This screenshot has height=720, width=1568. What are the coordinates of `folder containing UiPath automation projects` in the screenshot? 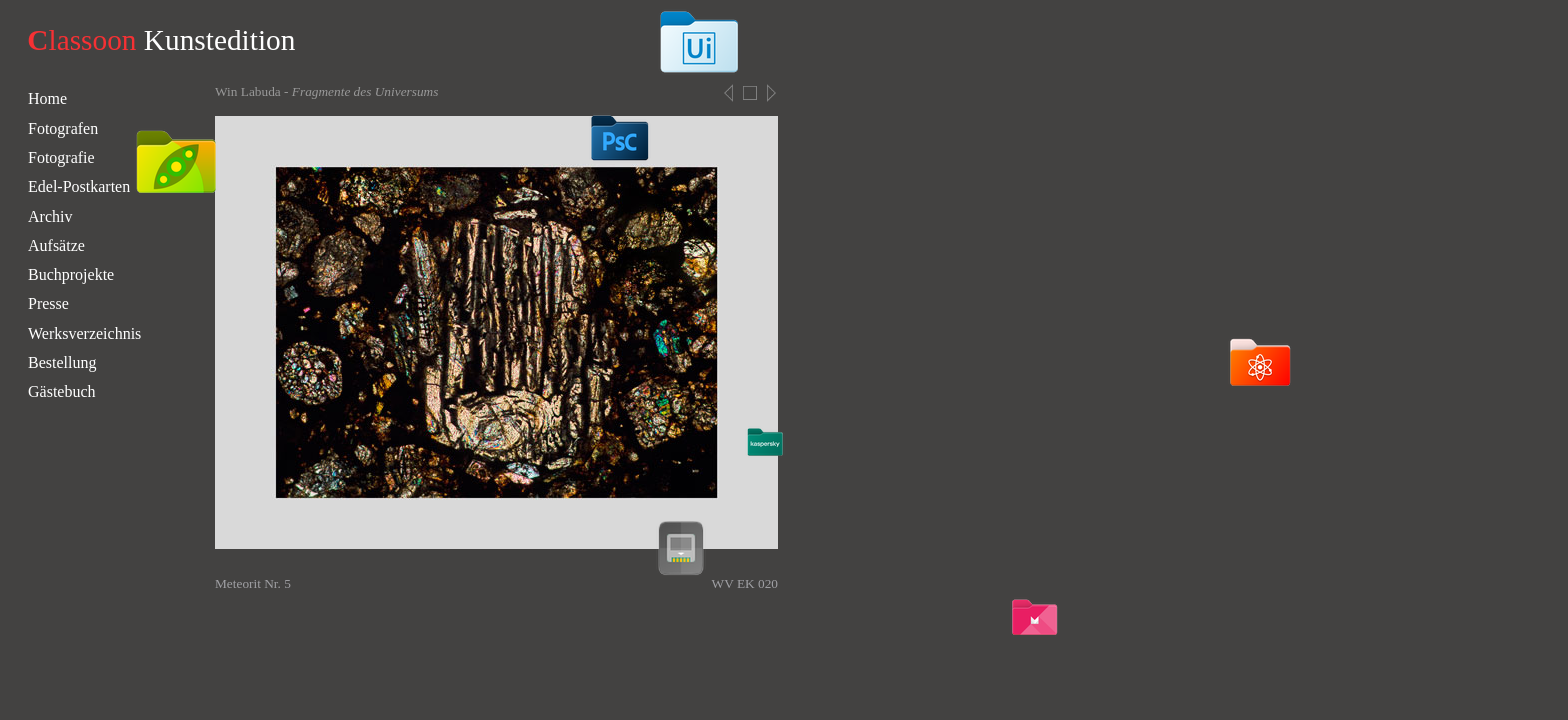 It's located at (699, 44).